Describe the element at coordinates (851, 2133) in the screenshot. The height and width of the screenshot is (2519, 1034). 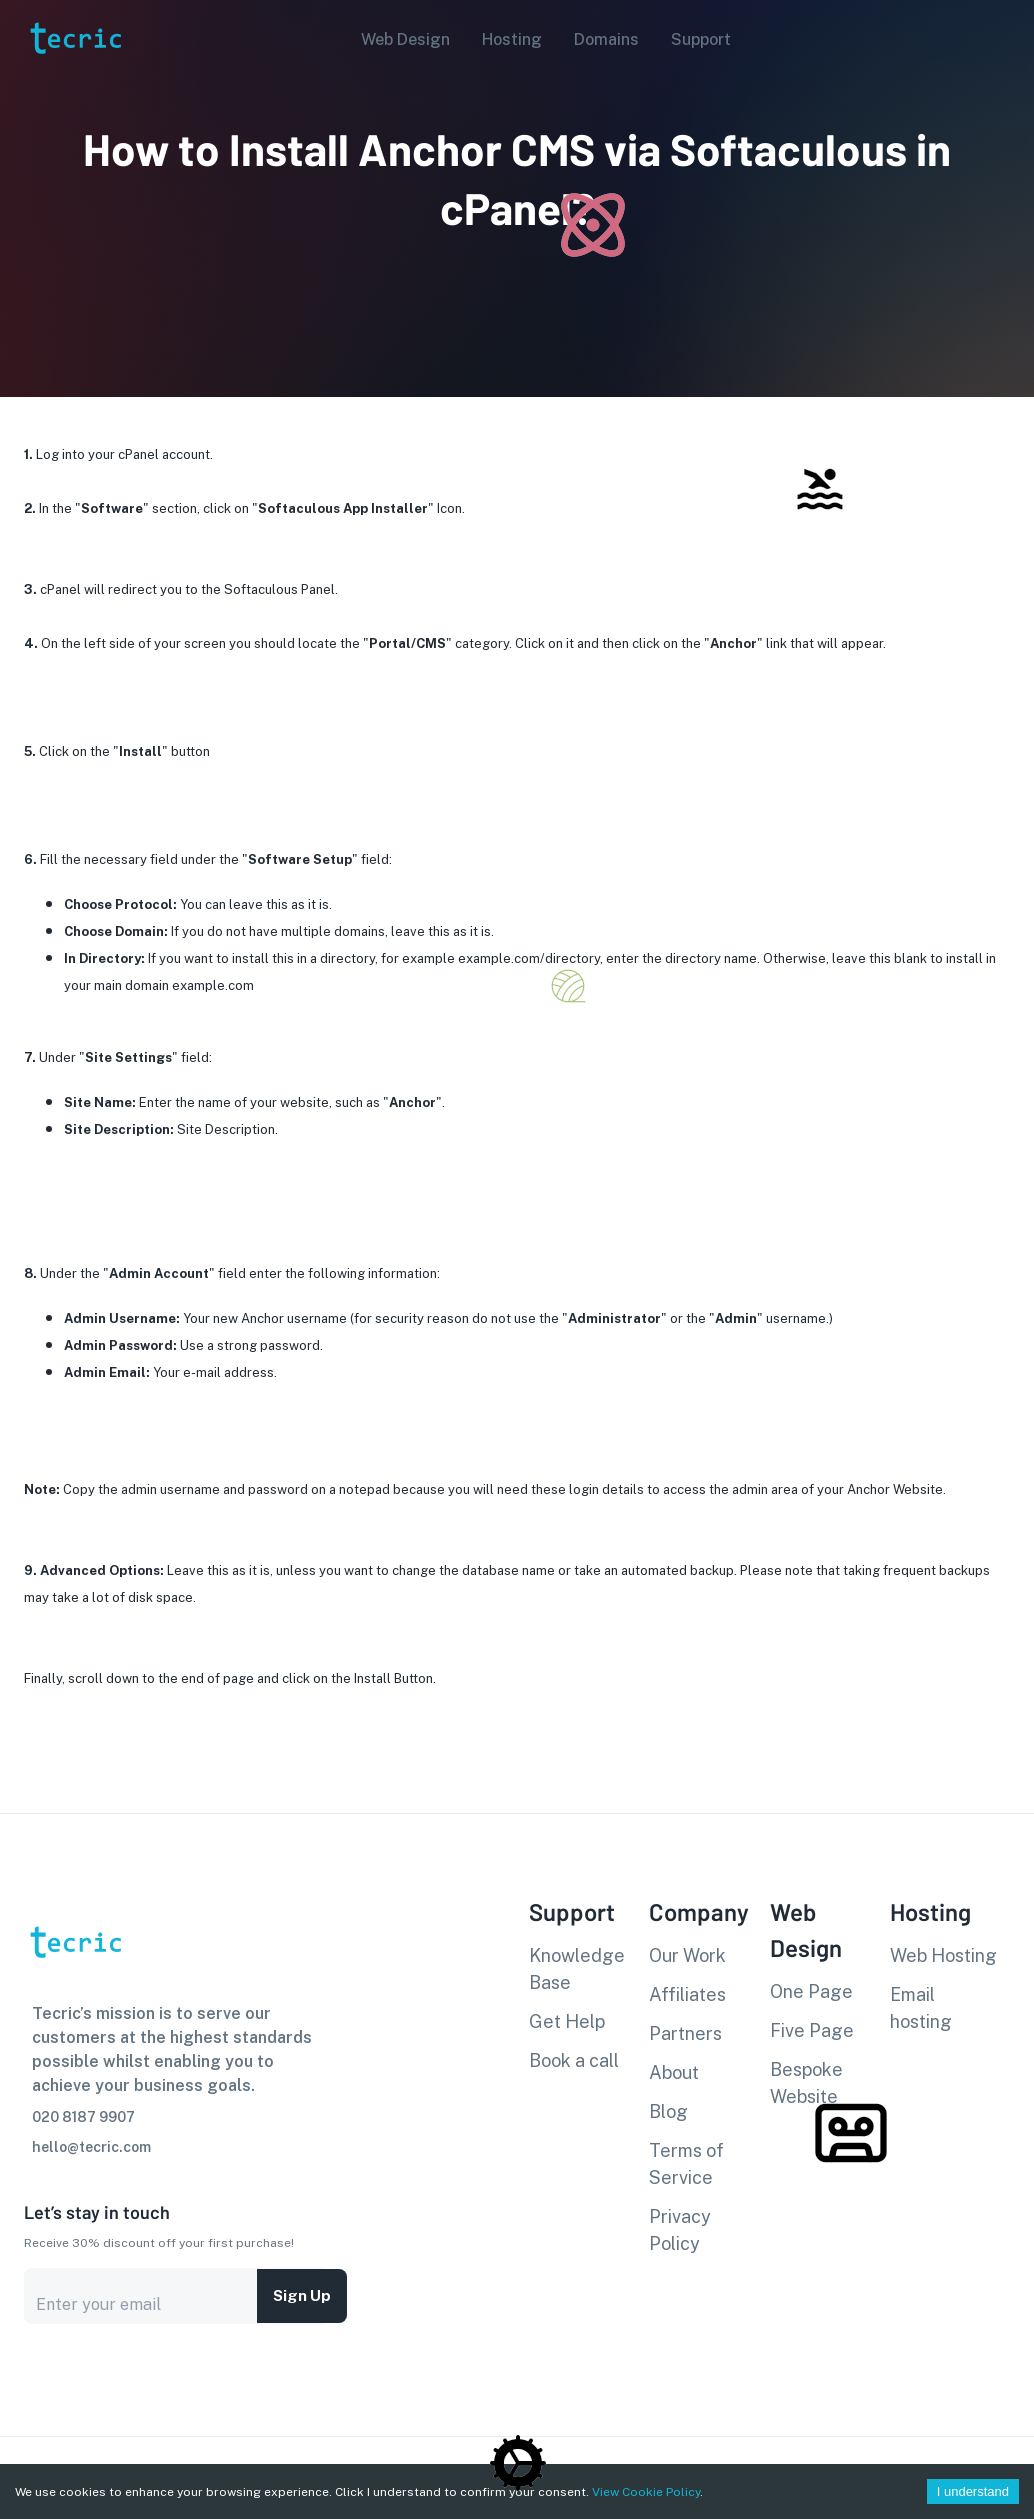
I see `access audio recordings or voice memos` at that location.